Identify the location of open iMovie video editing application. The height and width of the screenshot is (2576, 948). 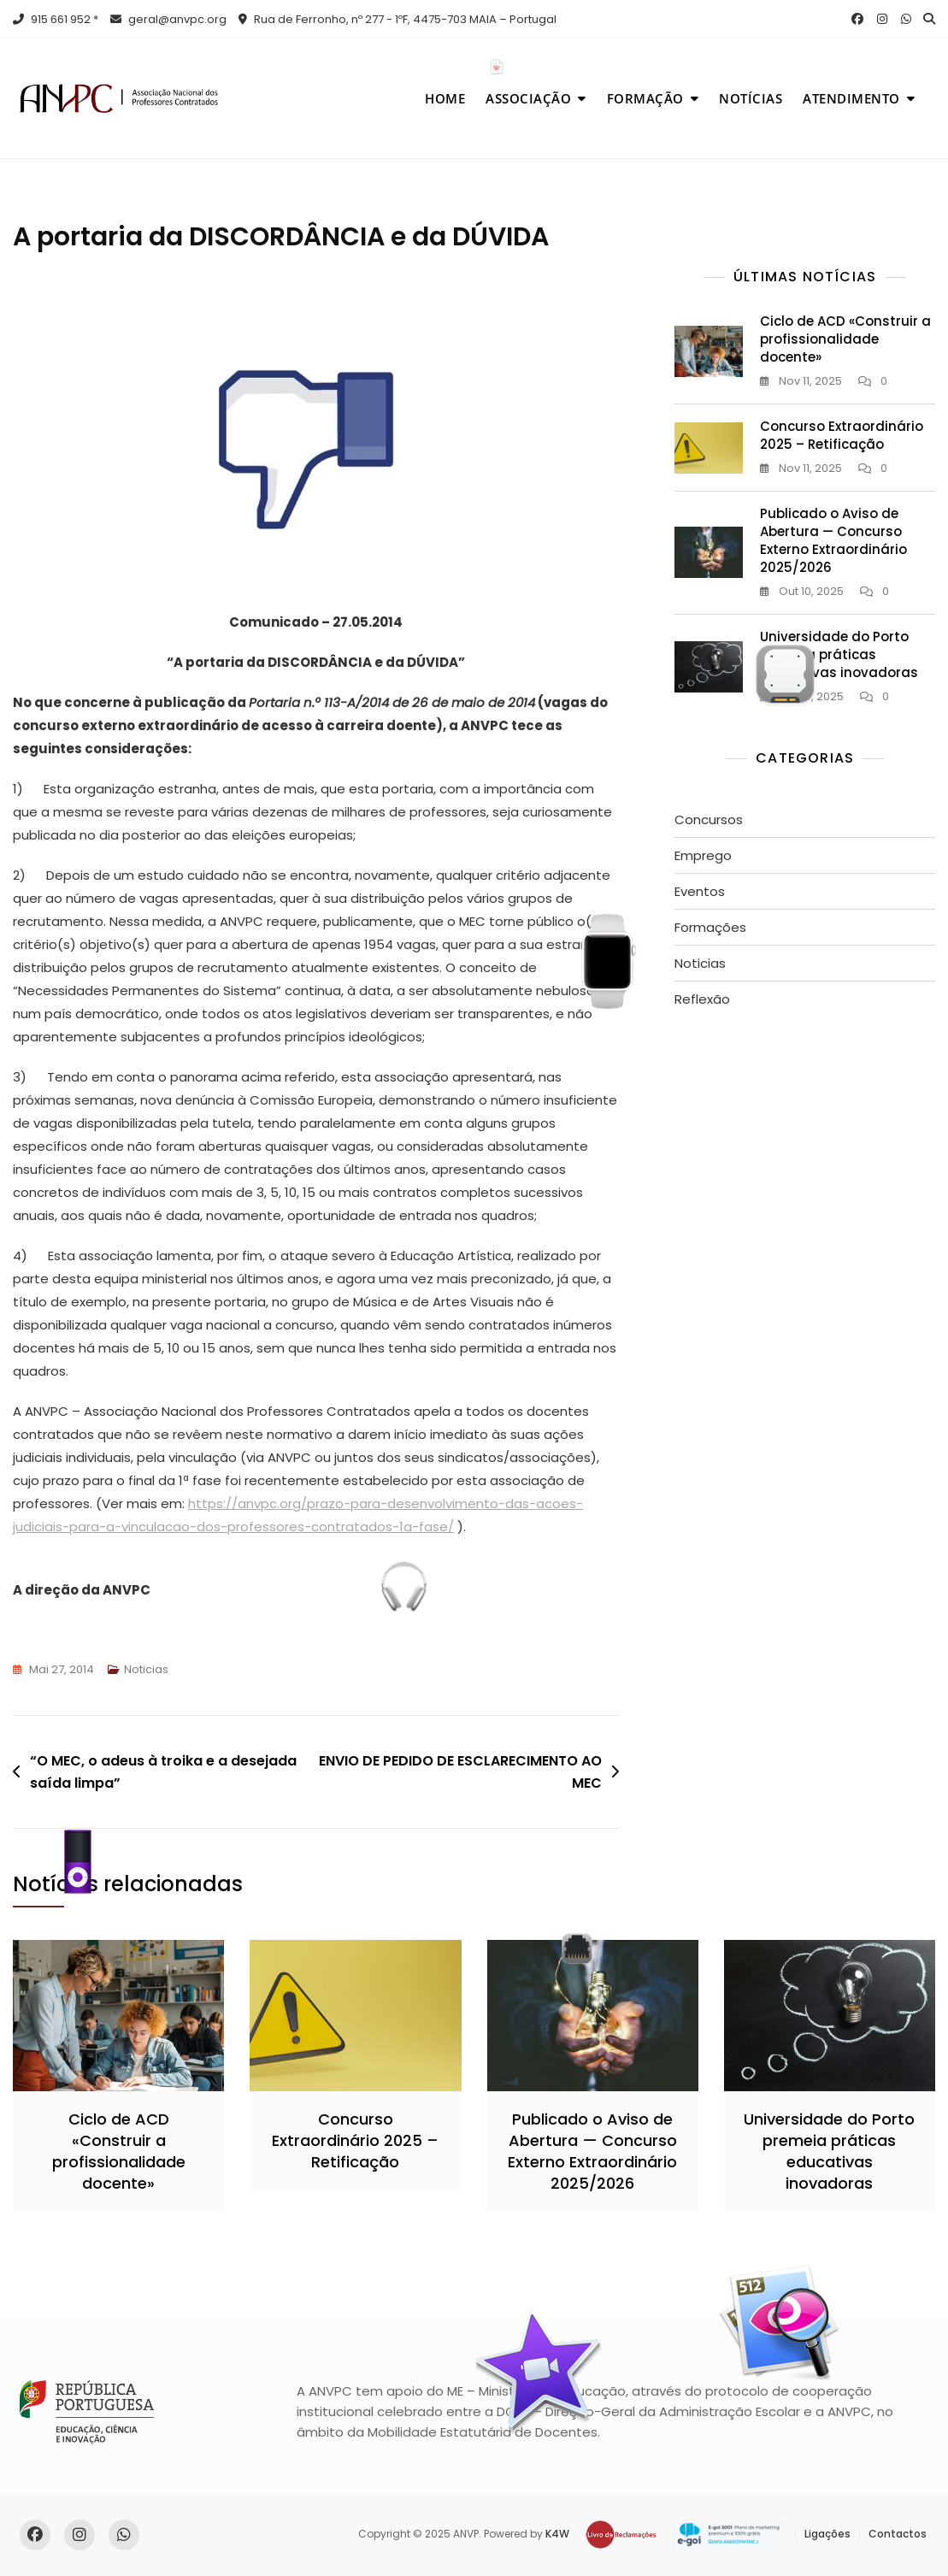
(538, 2370).